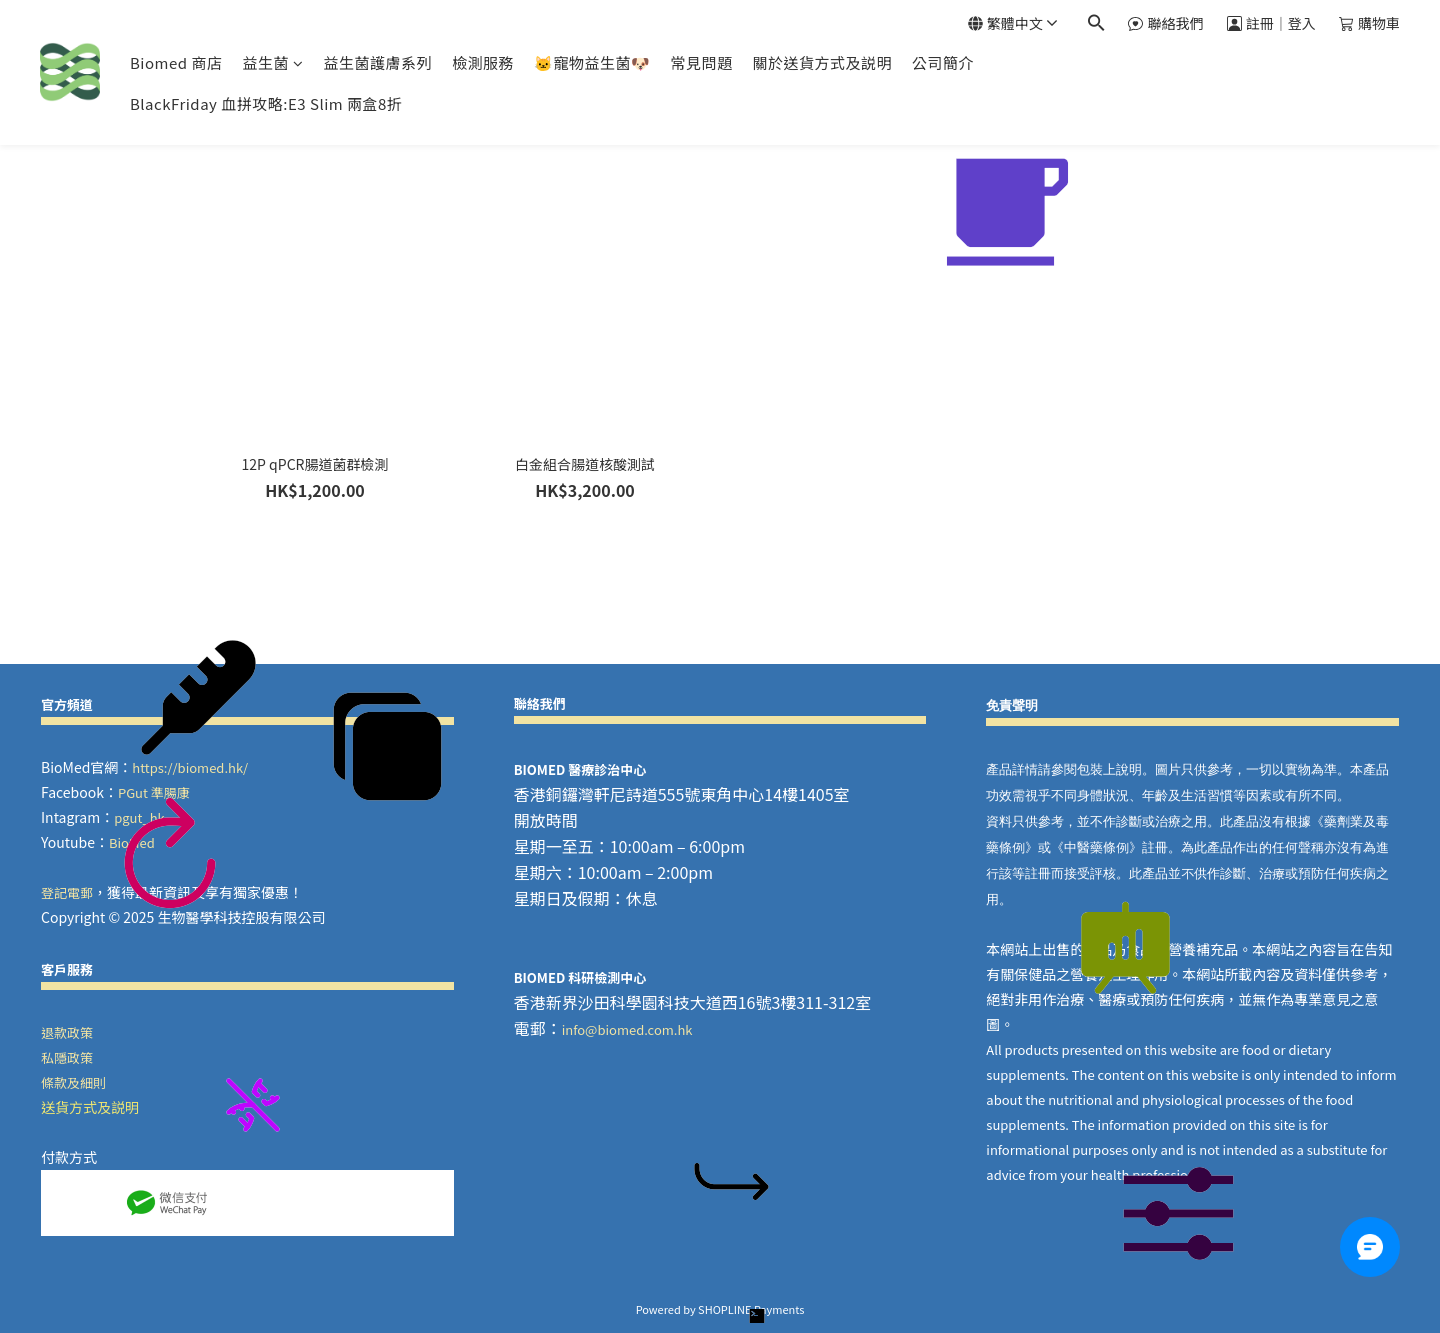 The height and width of the screenshot is (1333, 1440). Describe the element at coordinates (1178, 1213) in the screenshot. I see `adjust settings or preferences` at that location.